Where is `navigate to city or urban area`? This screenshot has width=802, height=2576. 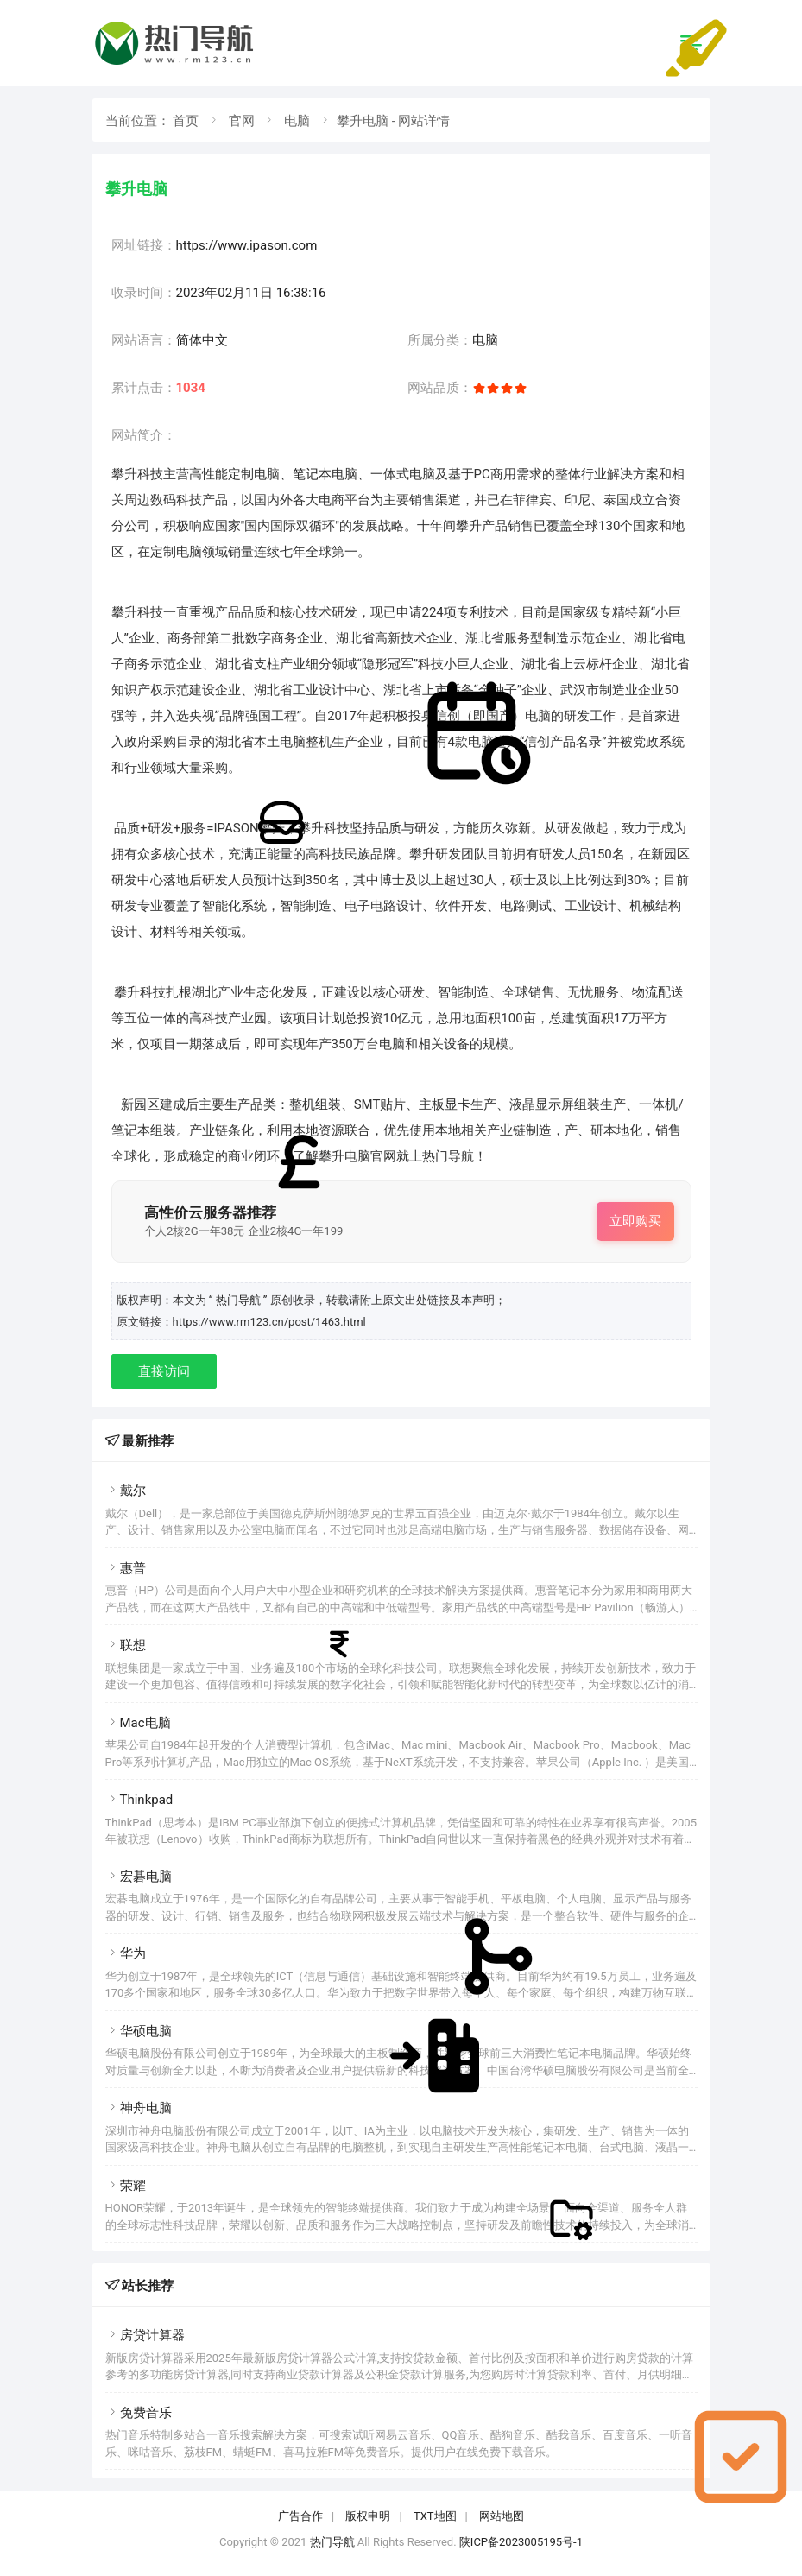 navigate to city or urban area is located at coordinates (433, 2055).